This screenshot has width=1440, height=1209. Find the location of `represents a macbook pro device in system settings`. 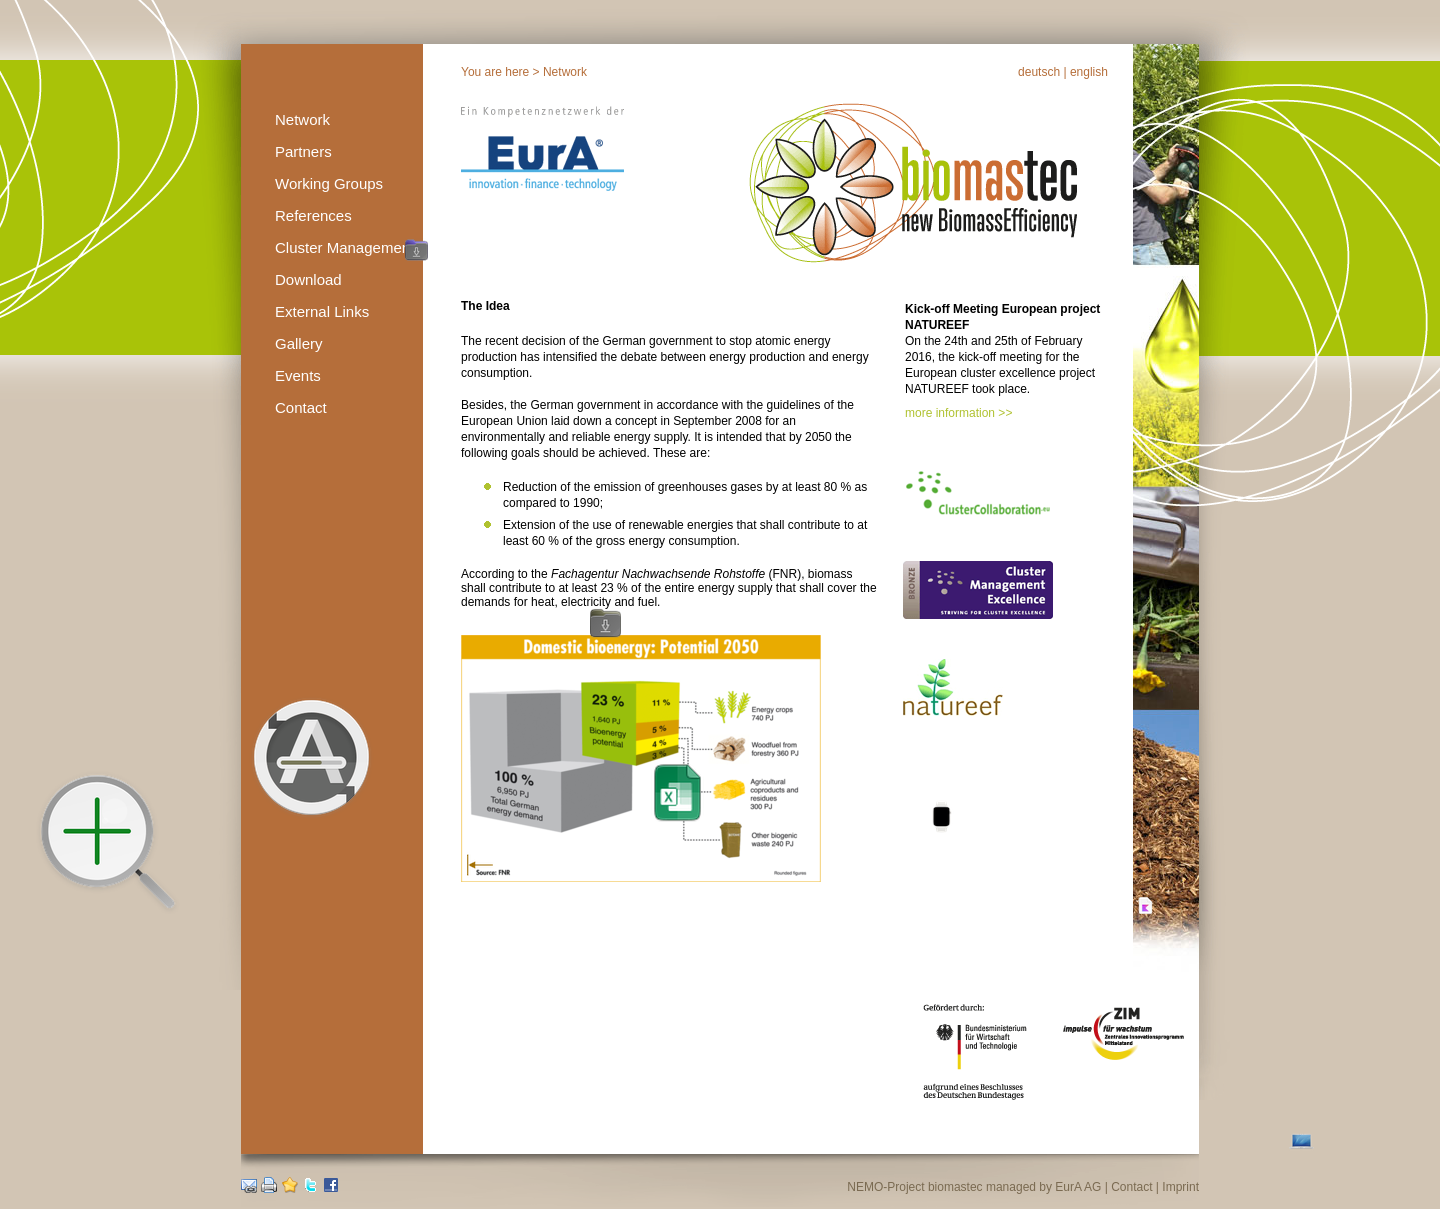

represents a macbook pro device in system settings is located at coordinates (1301, 1140).